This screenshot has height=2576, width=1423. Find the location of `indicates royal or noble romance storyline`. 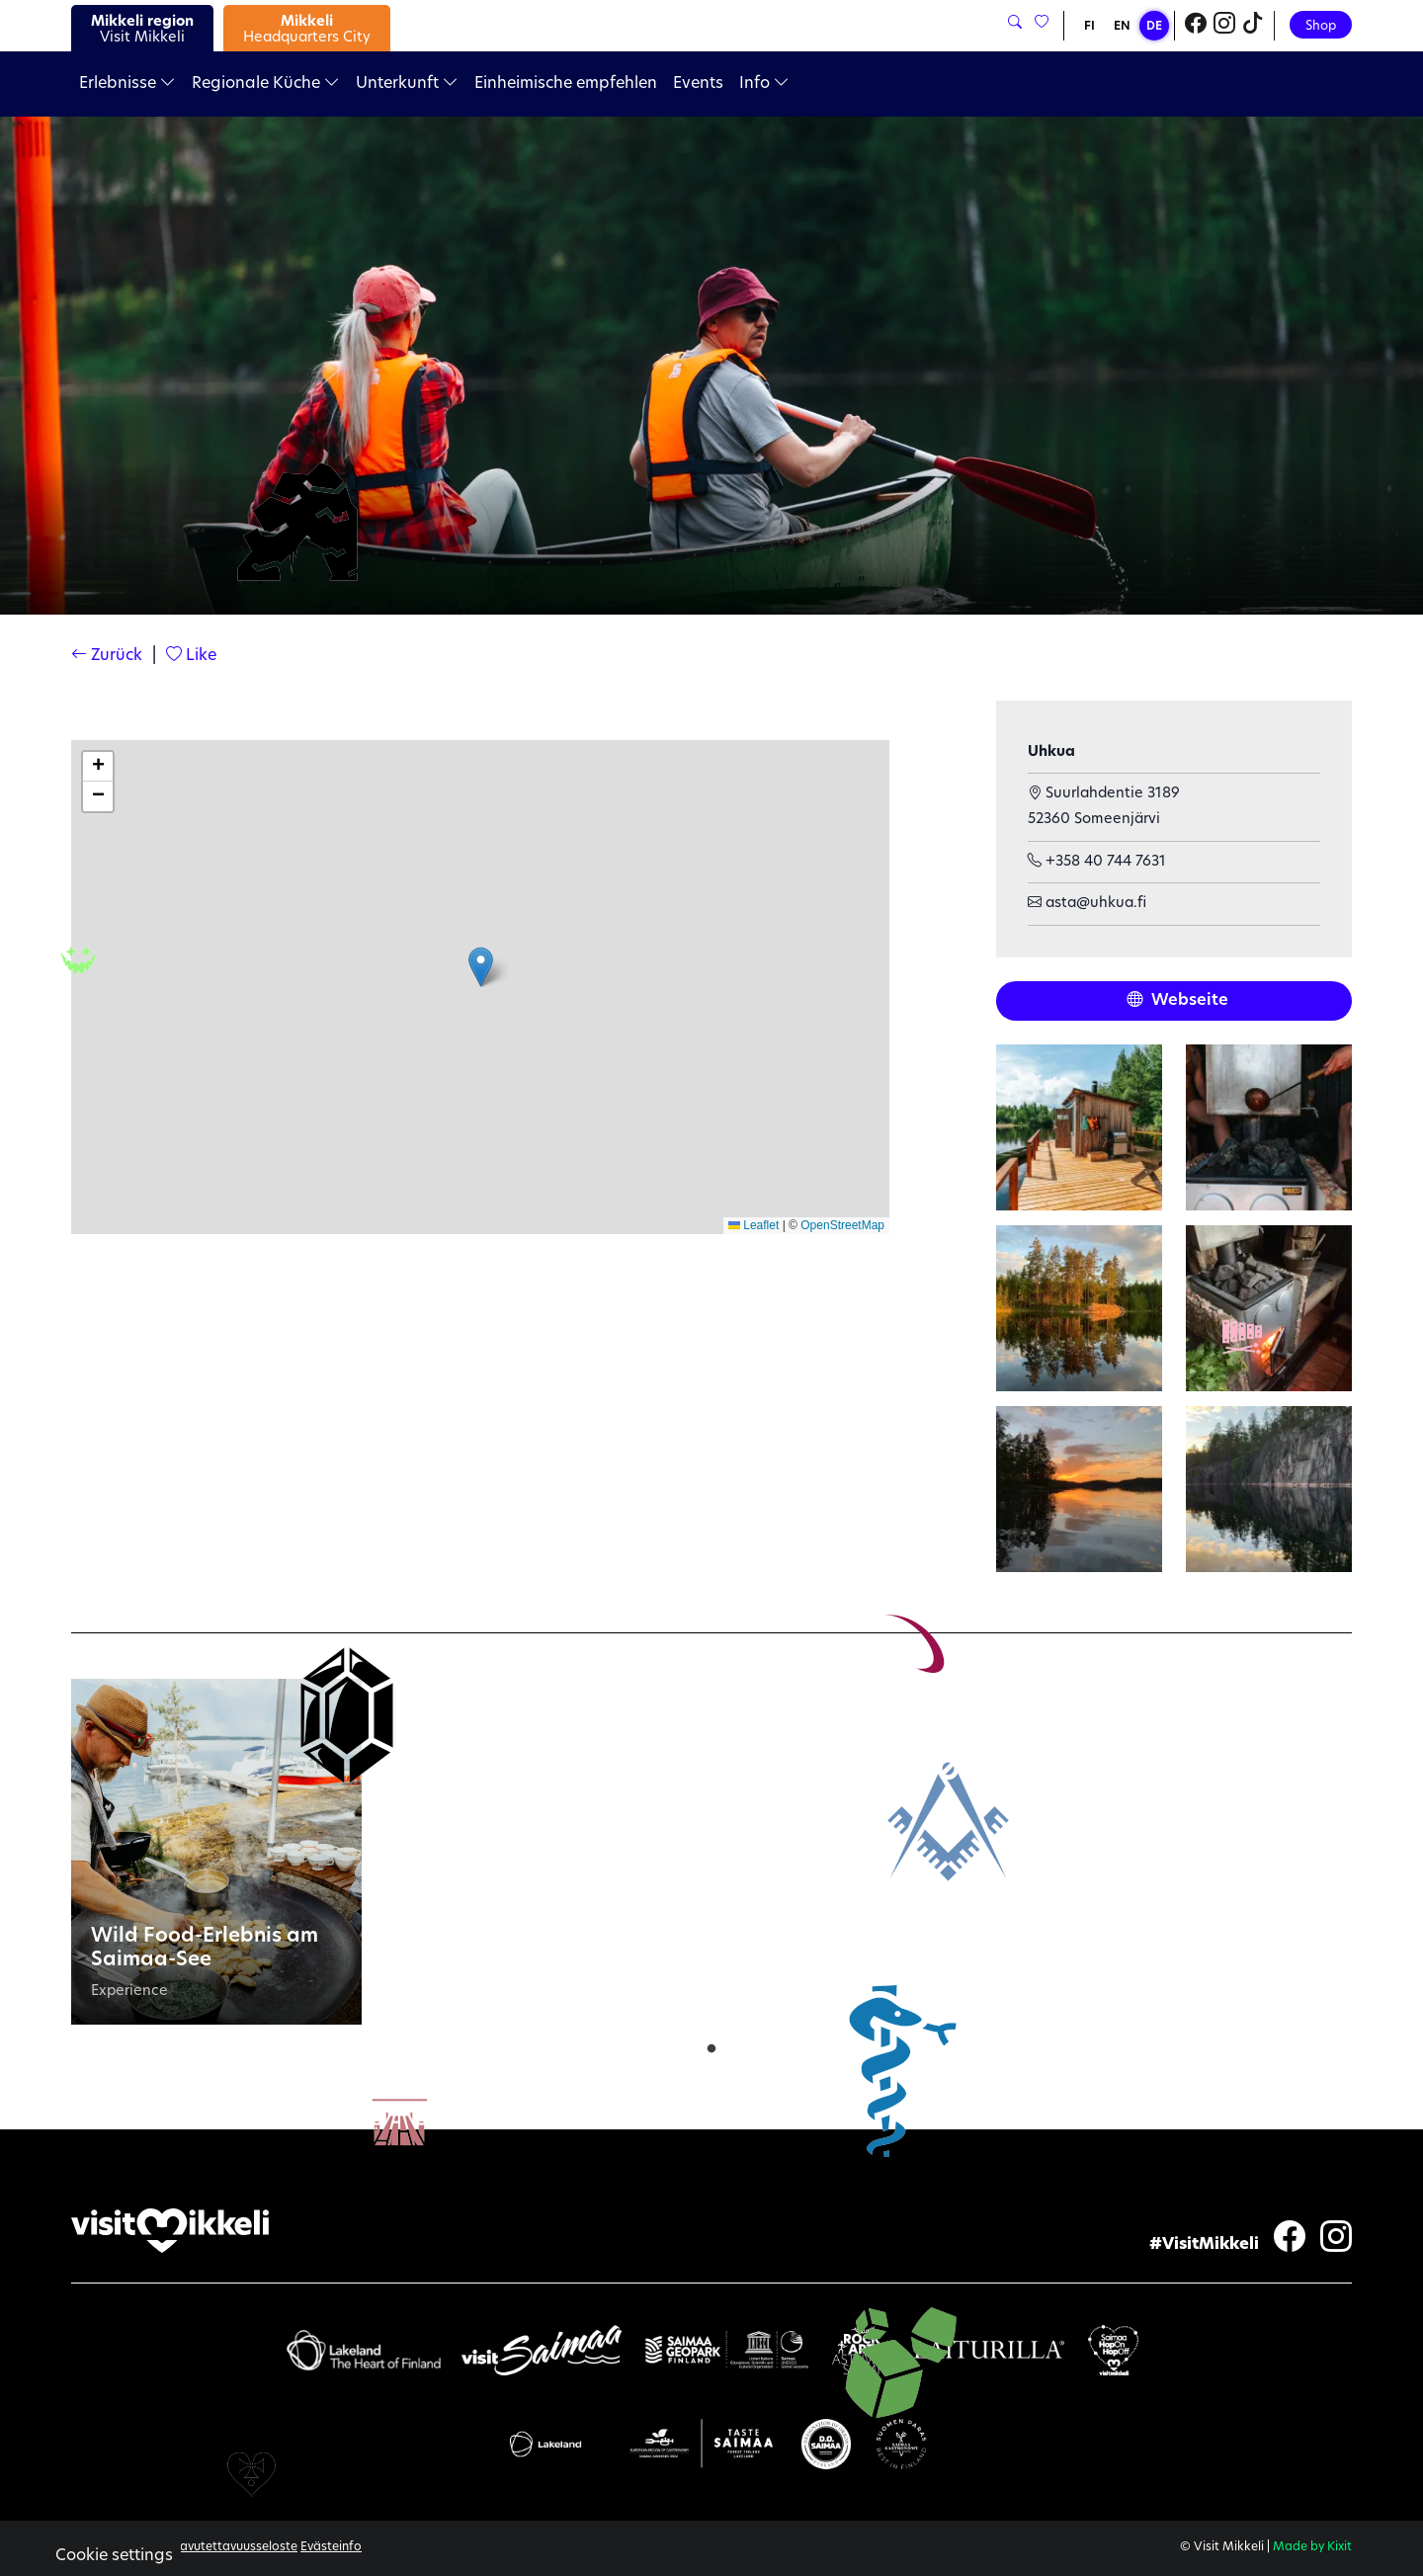

indicates royal or noble romance storyline is located at coordinates (251, 2474).